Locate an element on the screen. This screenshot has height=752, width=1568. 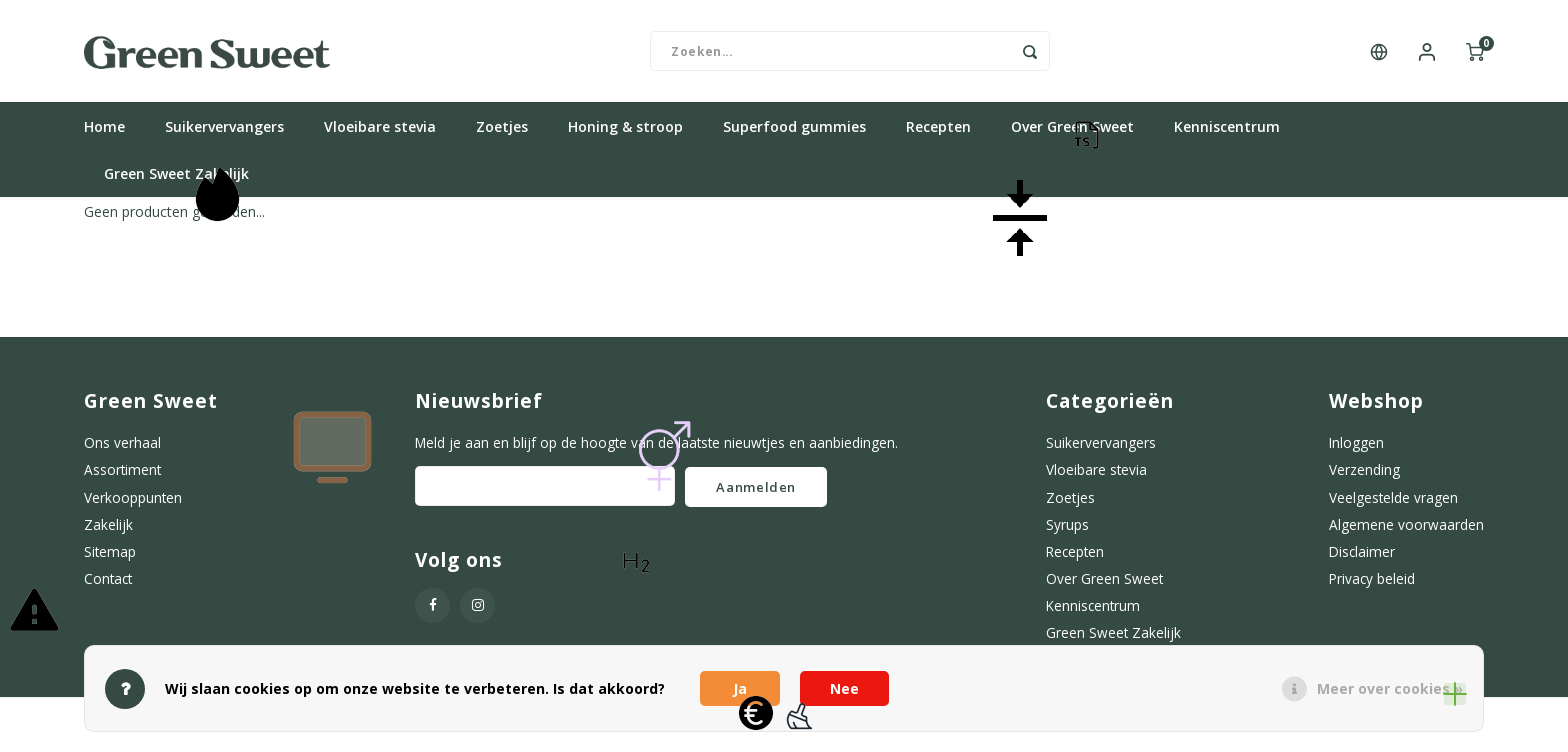
indicates trending or hot content is located at coordinates (217, 195).